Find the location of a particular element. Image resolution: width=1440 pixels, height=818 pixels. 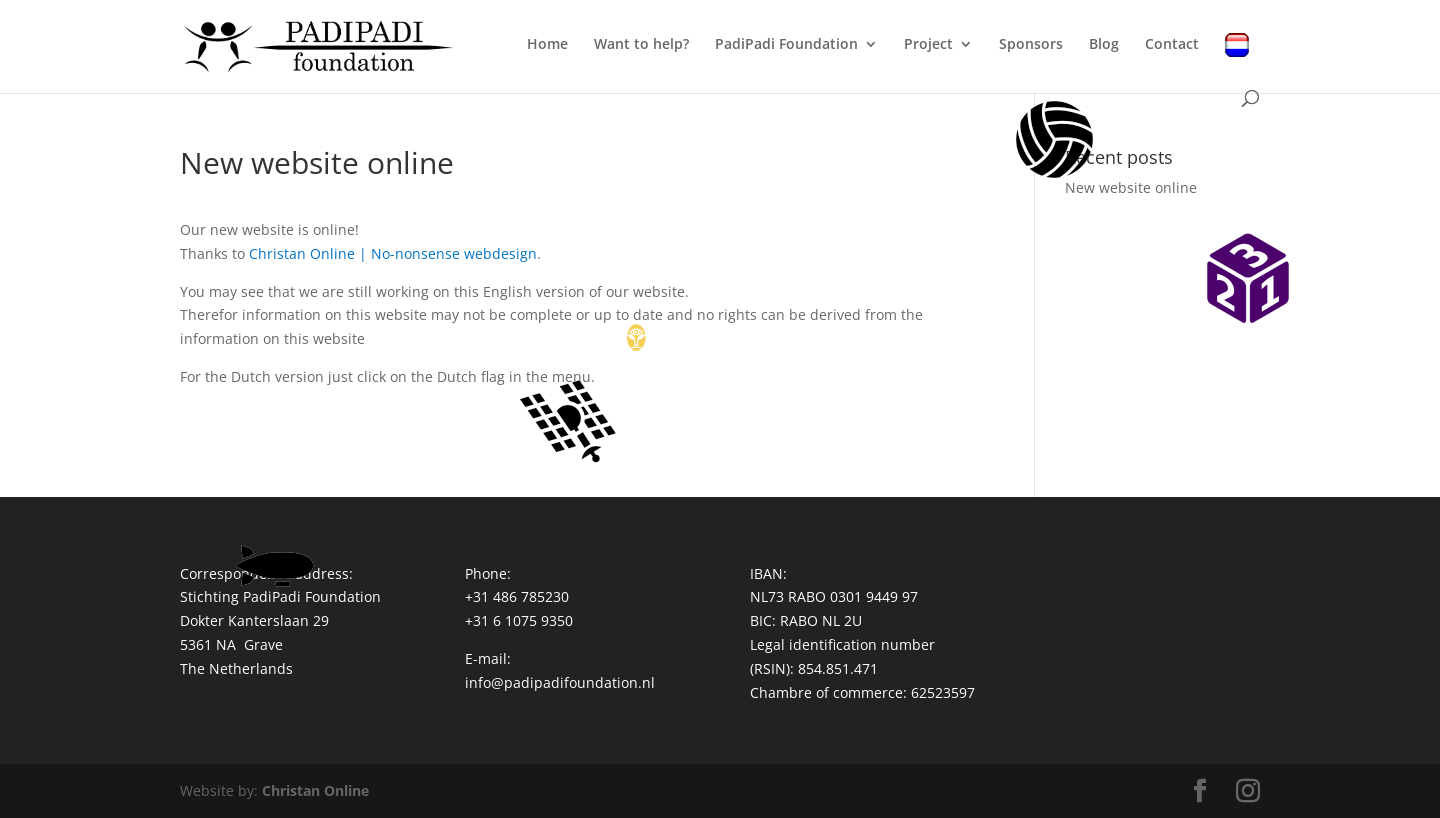

roll dice or randomize selection is located at coordinates (1248, 279).